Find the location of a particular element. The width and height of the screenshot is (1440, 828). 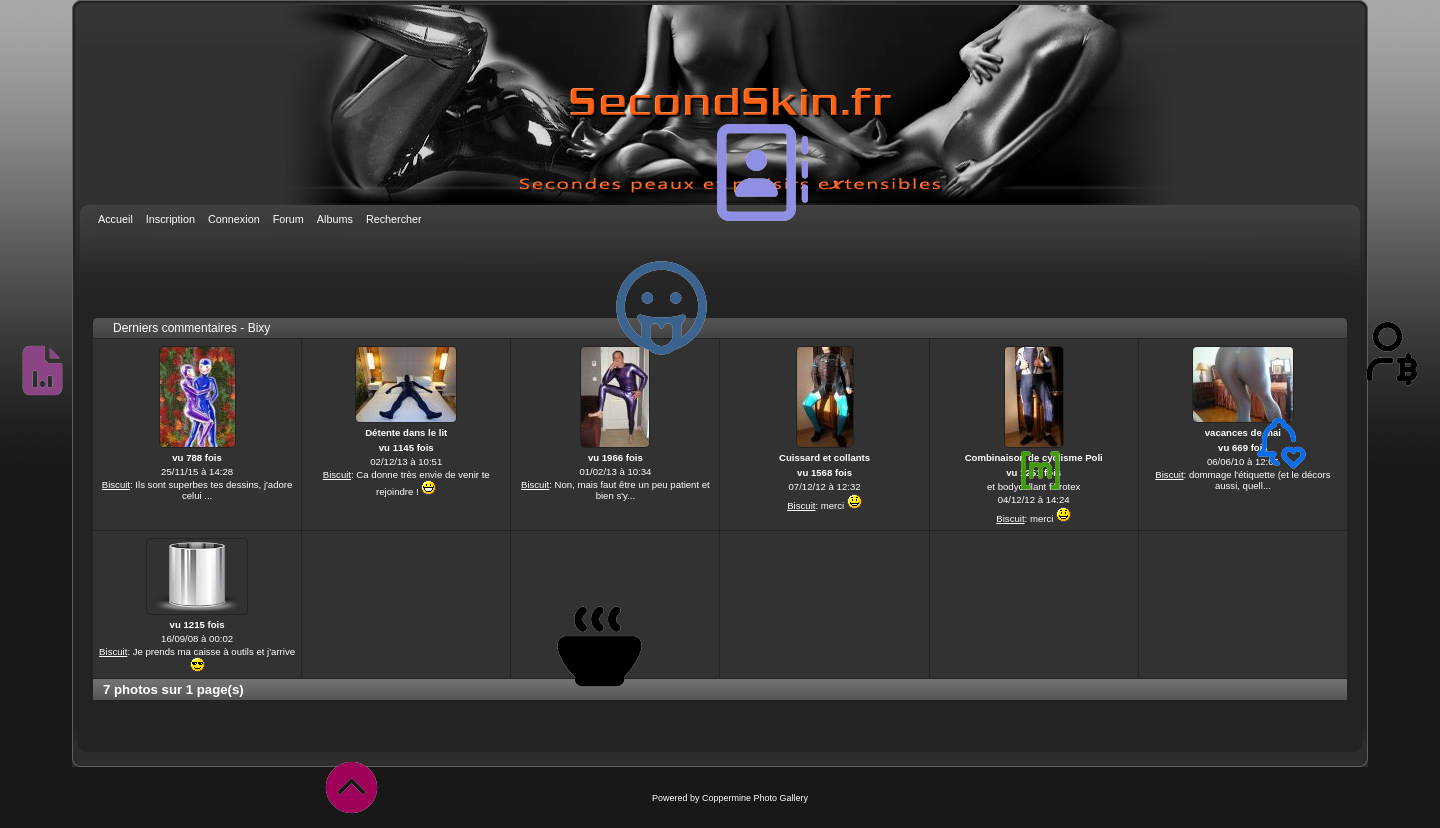

view file analytics or statistics is located at coordinates (42, 370).